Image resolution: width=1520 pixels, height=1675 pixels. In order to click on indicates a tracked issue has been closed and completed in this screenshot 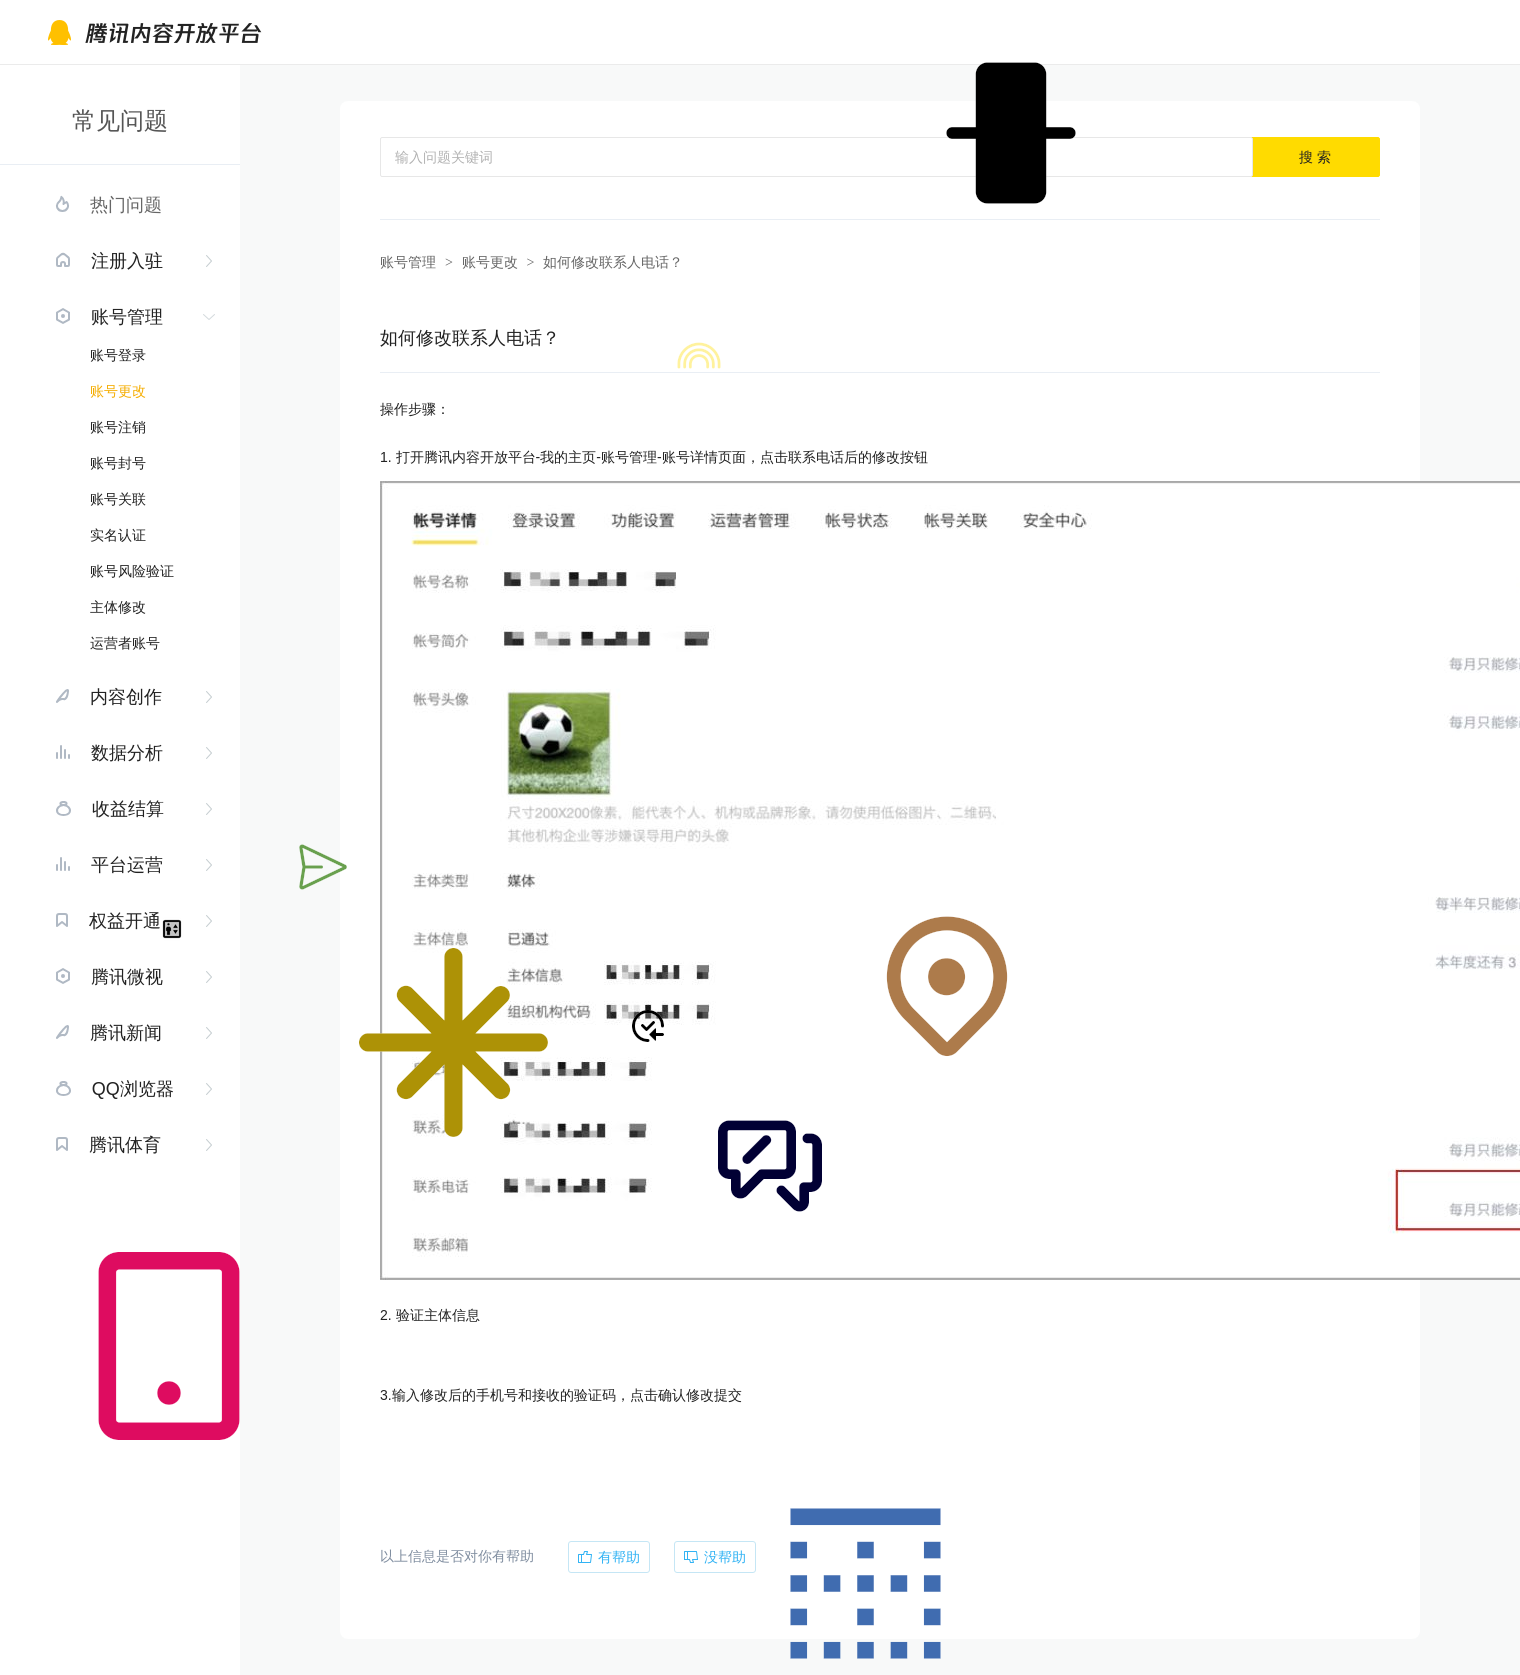, I will do `click(648, 1026)`.